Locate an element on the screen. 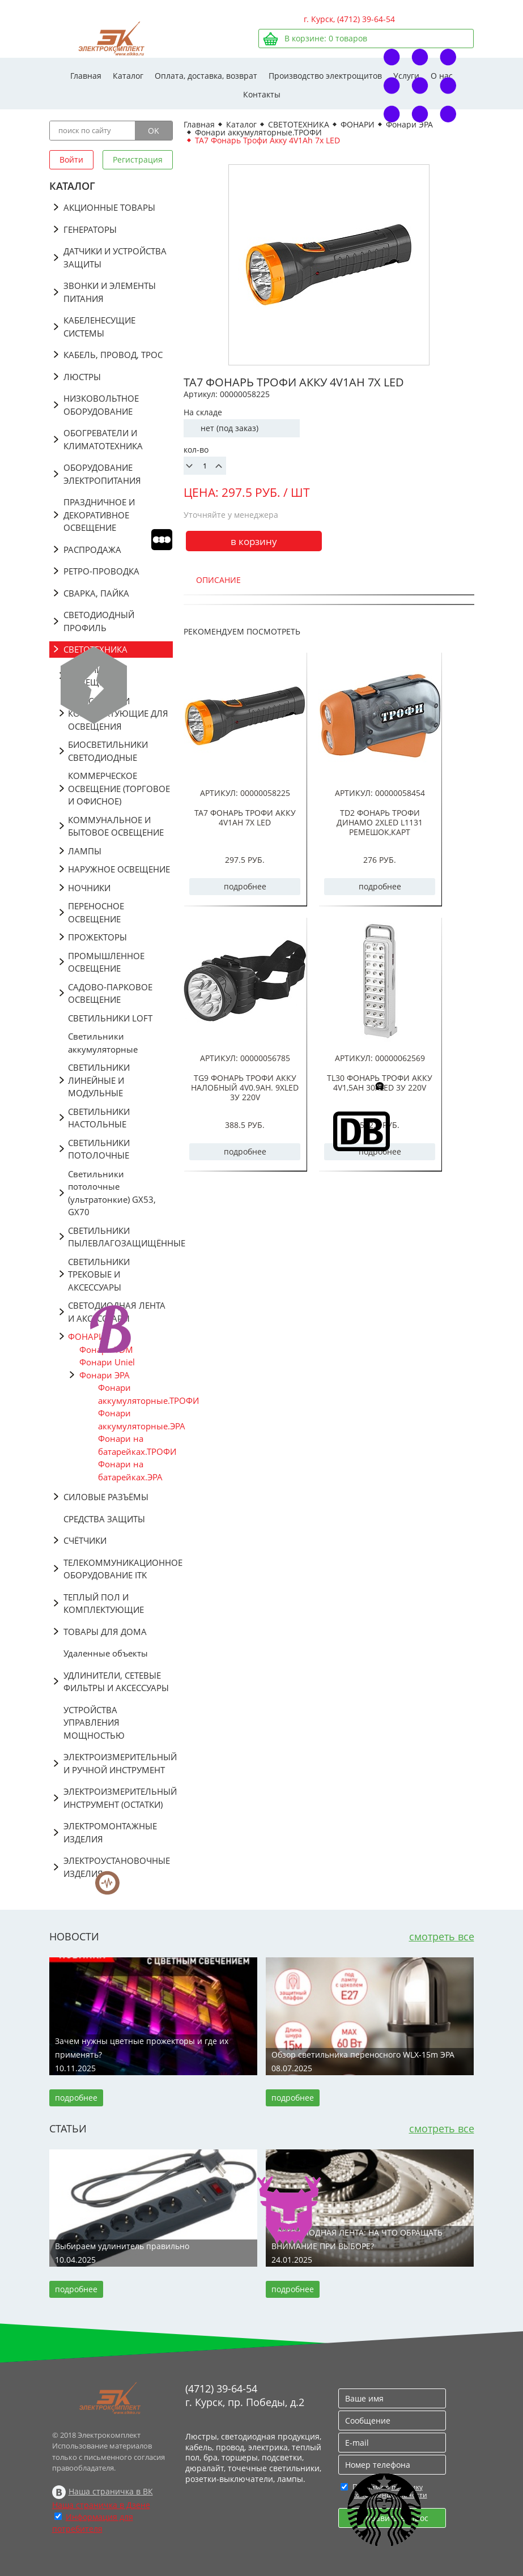 This screenshot has width=523, height=2576. deutsche bahn logo - german railway company is located at coordinates (362, 1131).